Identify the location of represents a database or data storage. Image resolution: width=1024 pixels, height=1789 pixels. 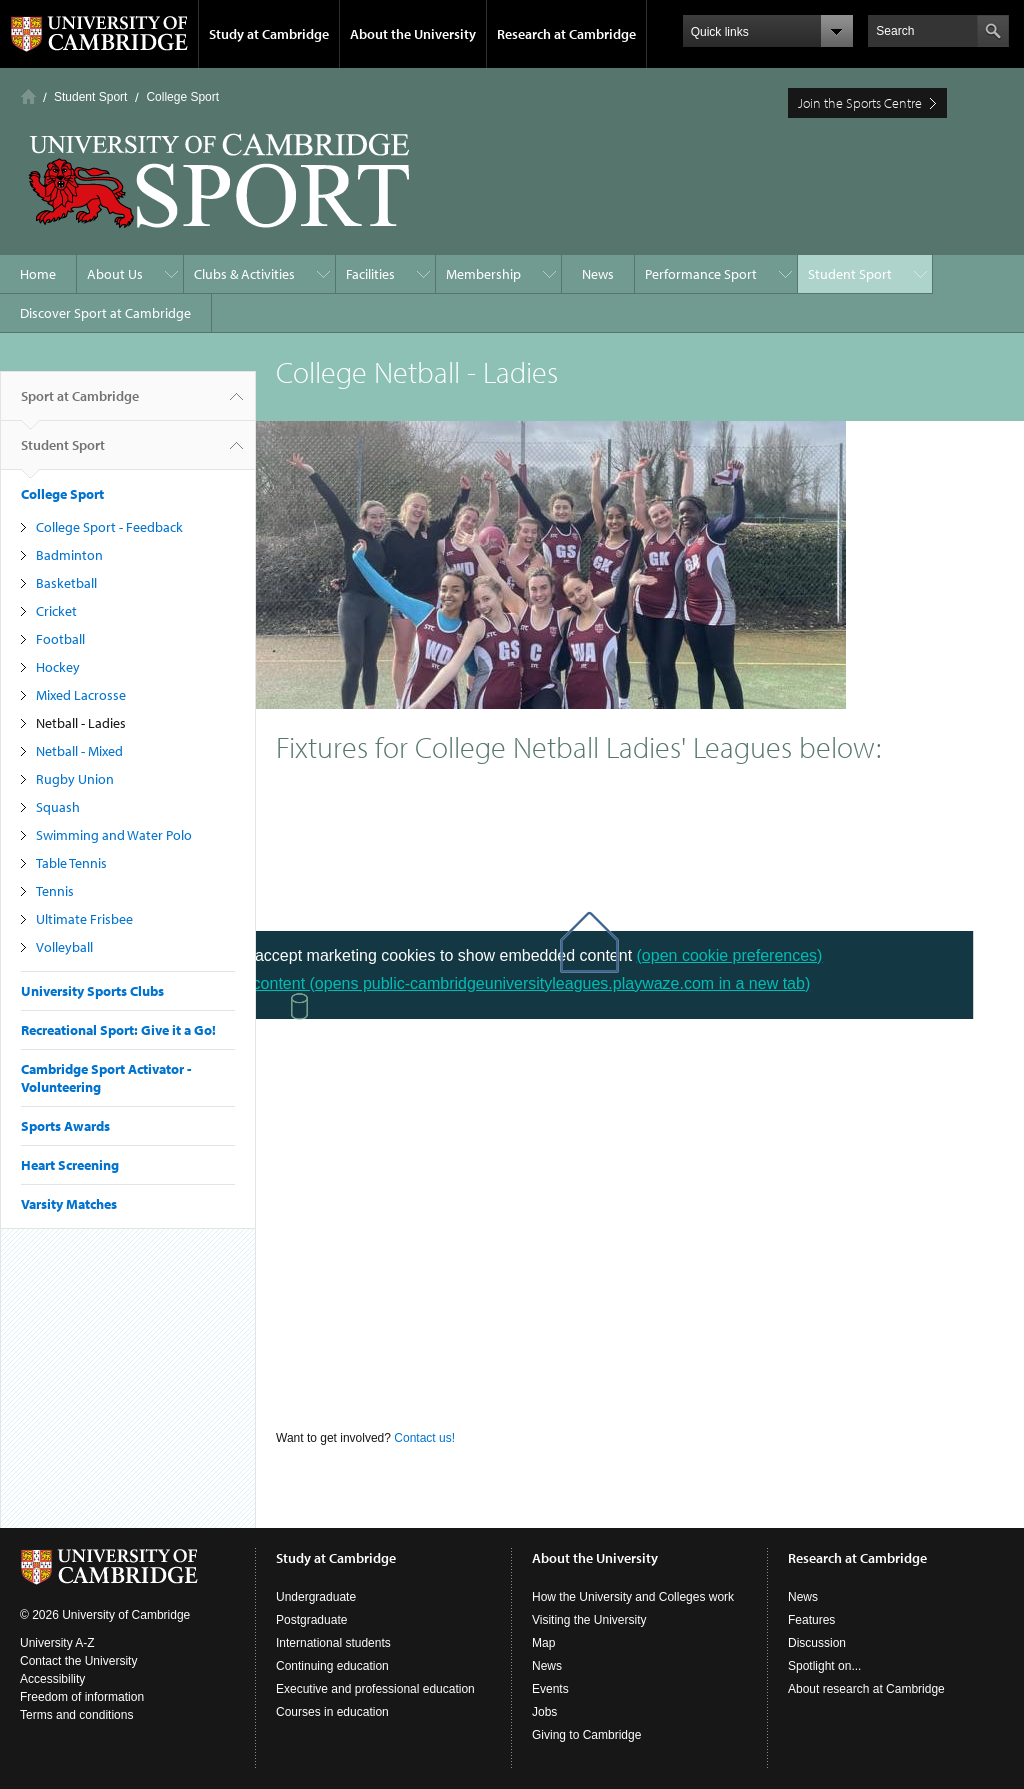
(299, 1006).